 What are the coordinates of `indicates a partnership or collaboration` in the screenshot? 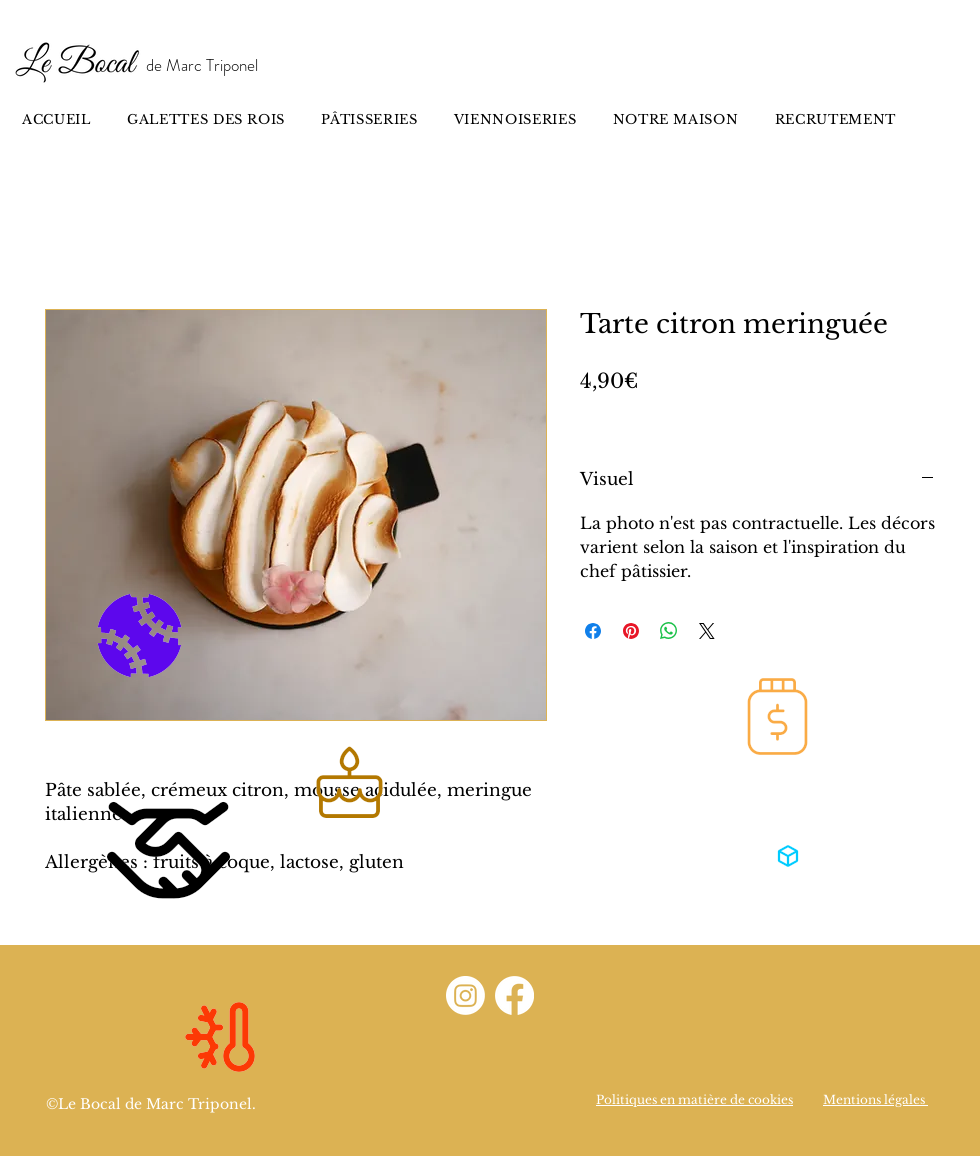 It's located at (168, 848).